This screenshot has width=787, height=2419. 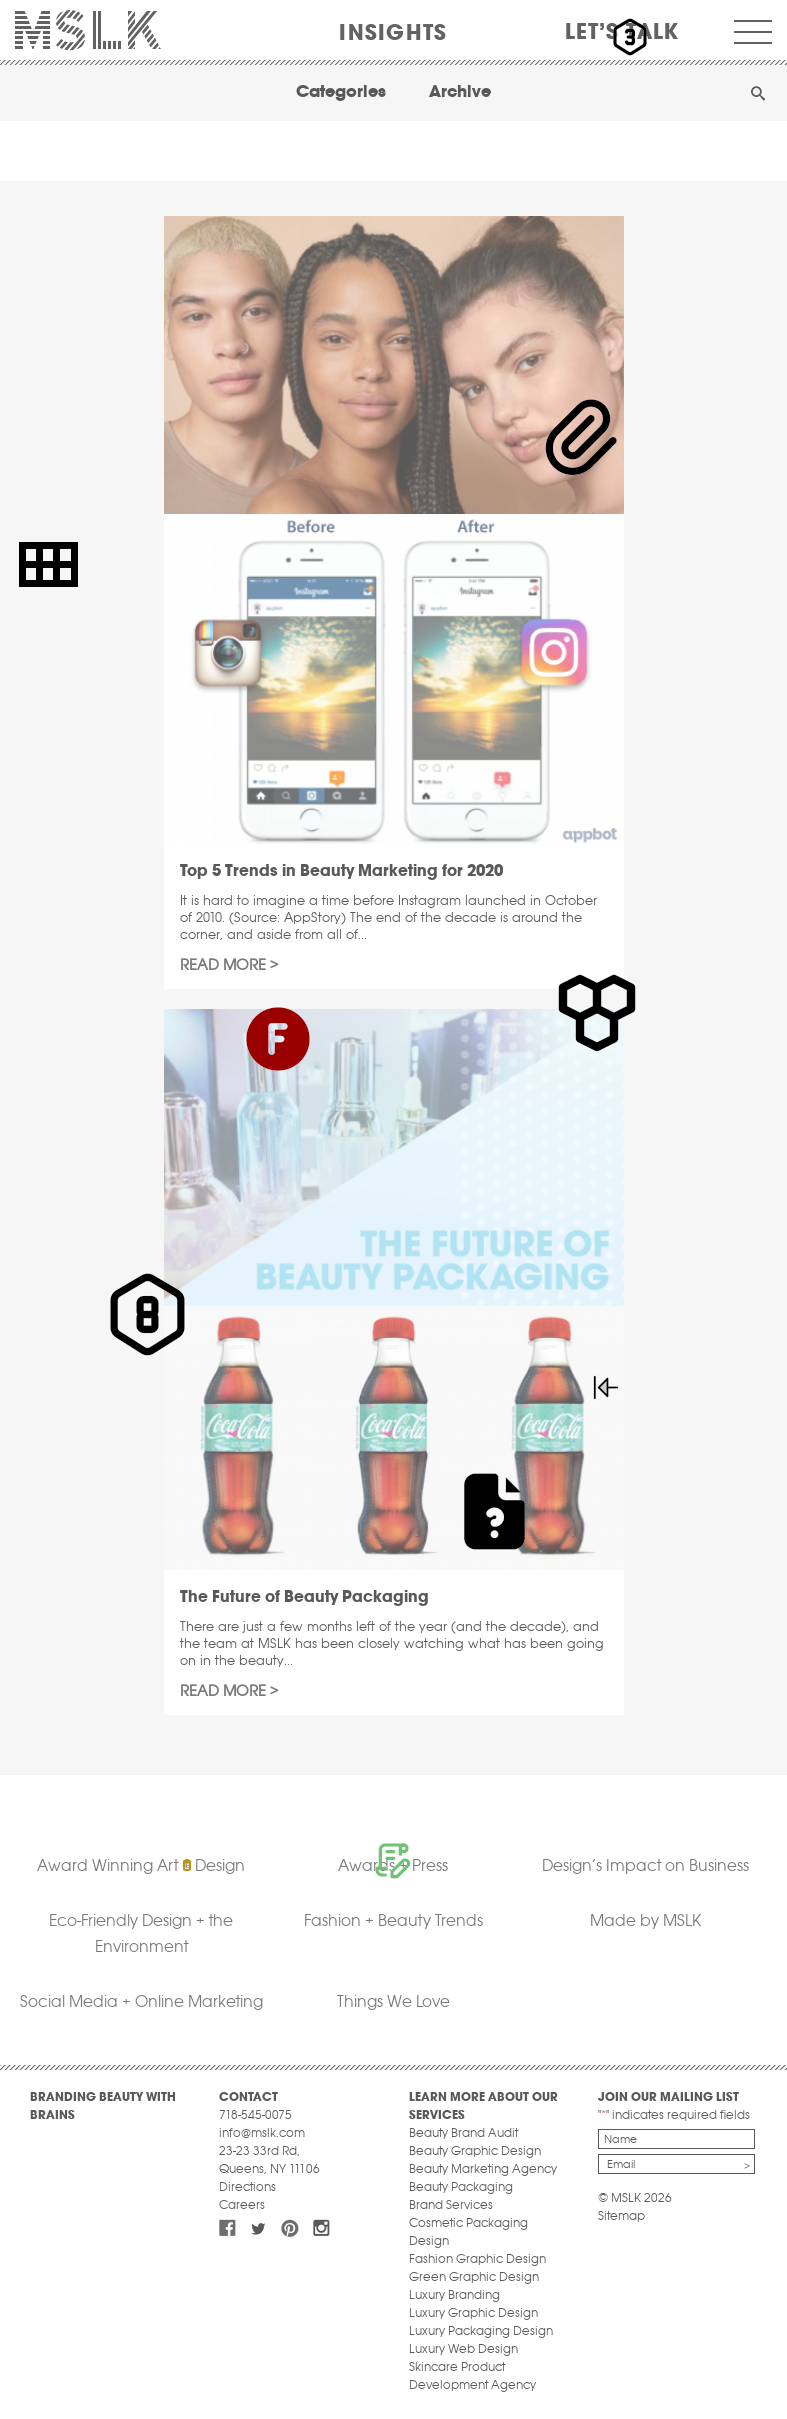 I want to click on step 3 in a multi-step process, so click(x=630, y=37).